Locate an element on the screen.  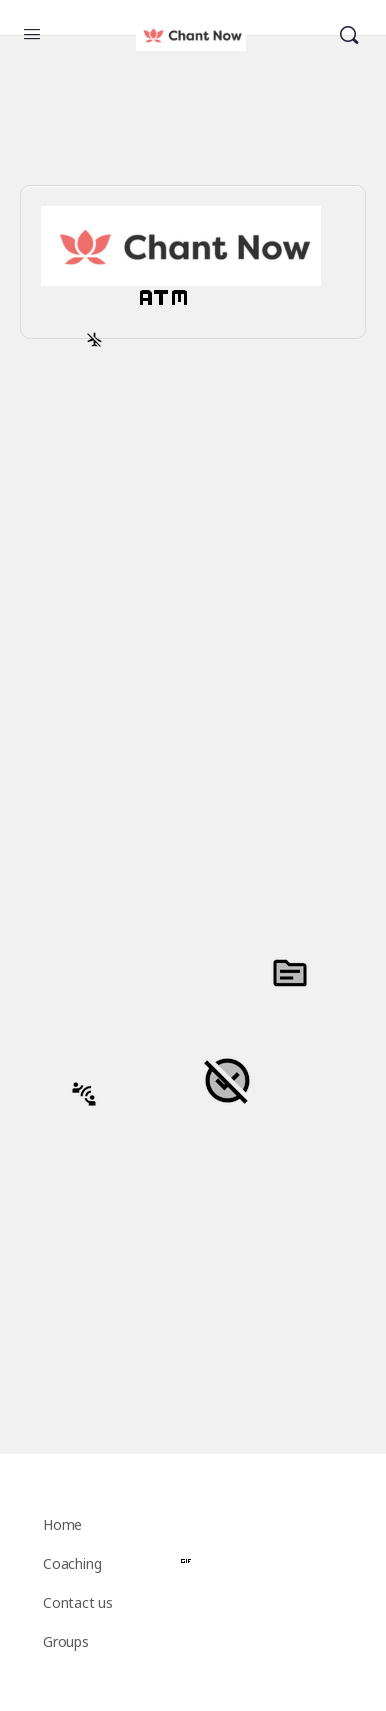
insert a GIF into your message is located at coordinates (186, 1561).